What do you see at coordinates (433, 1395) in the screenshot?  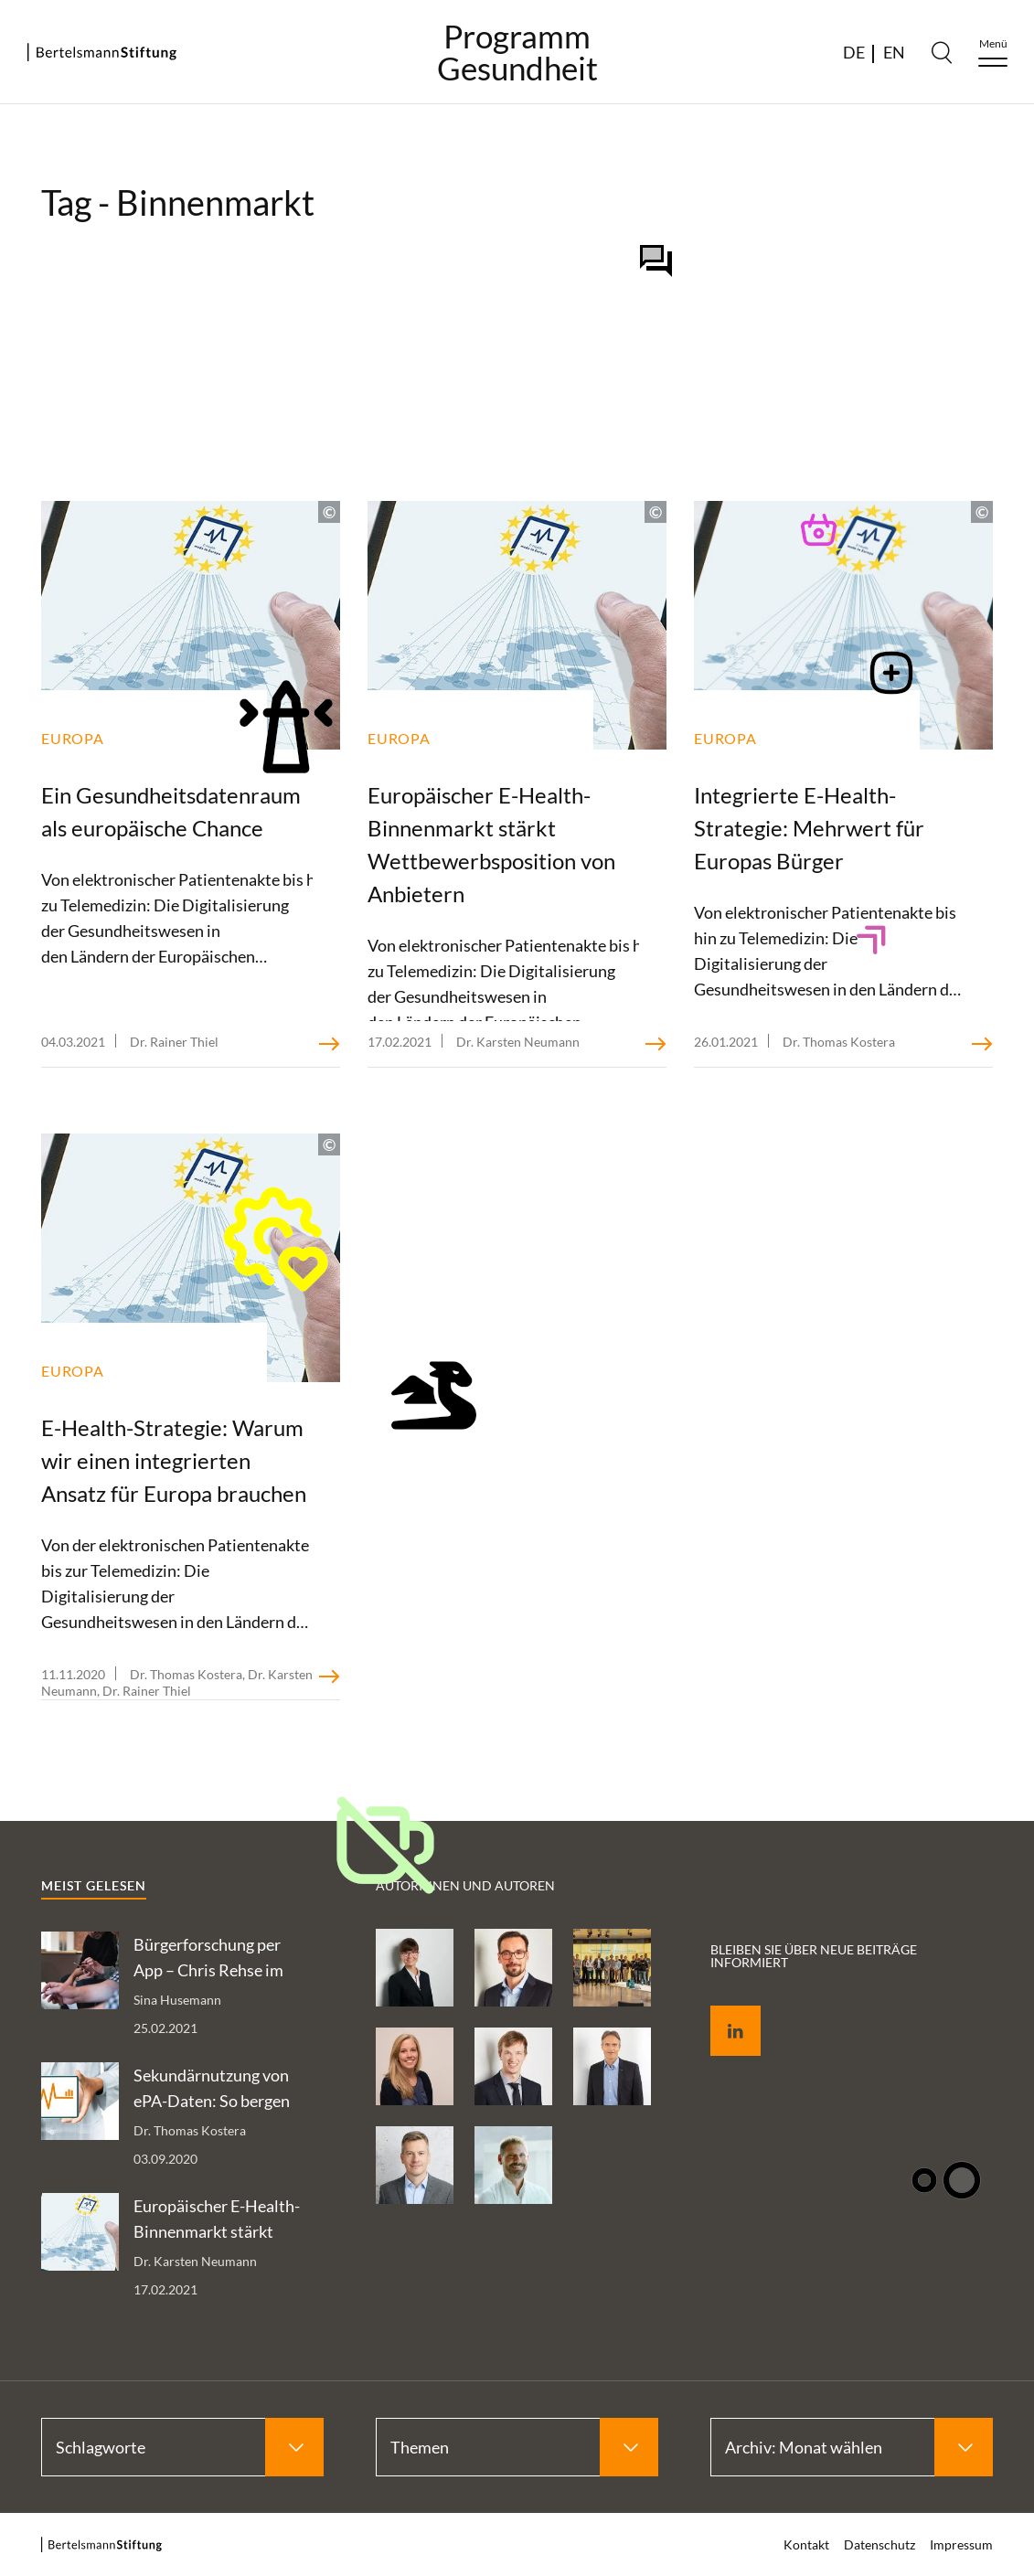 I see `access fantasy or gaming content` at bounding box center [433, 1395].